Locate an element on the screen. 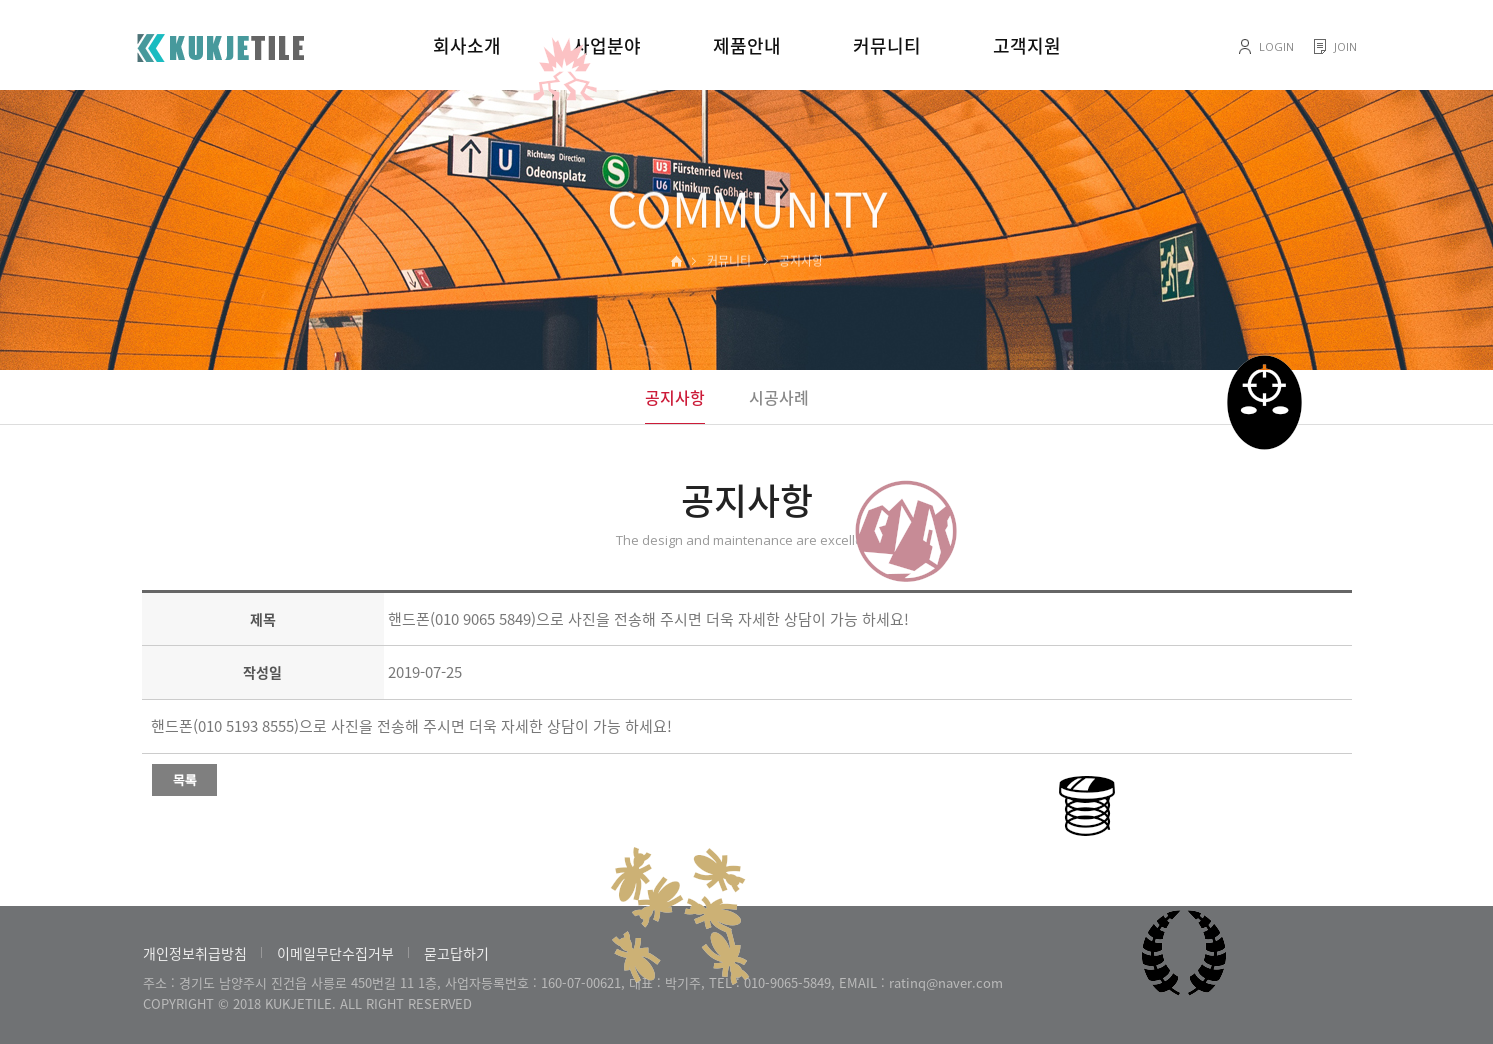  indicates achievement or award earned is located at coordinates (1184, 953).